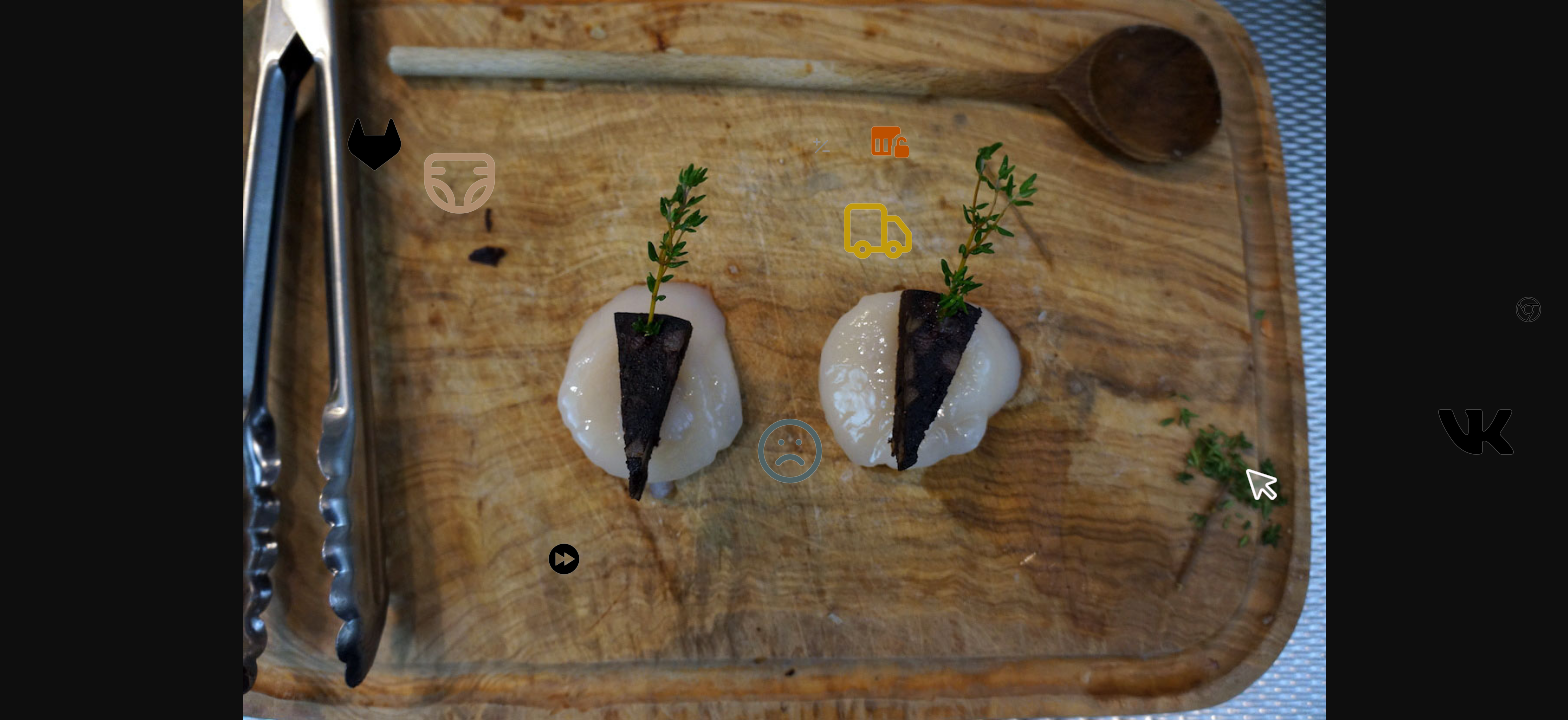 This screenshot has height=720, width=1568. I want to click on skip to the next track, so click(564, 559).